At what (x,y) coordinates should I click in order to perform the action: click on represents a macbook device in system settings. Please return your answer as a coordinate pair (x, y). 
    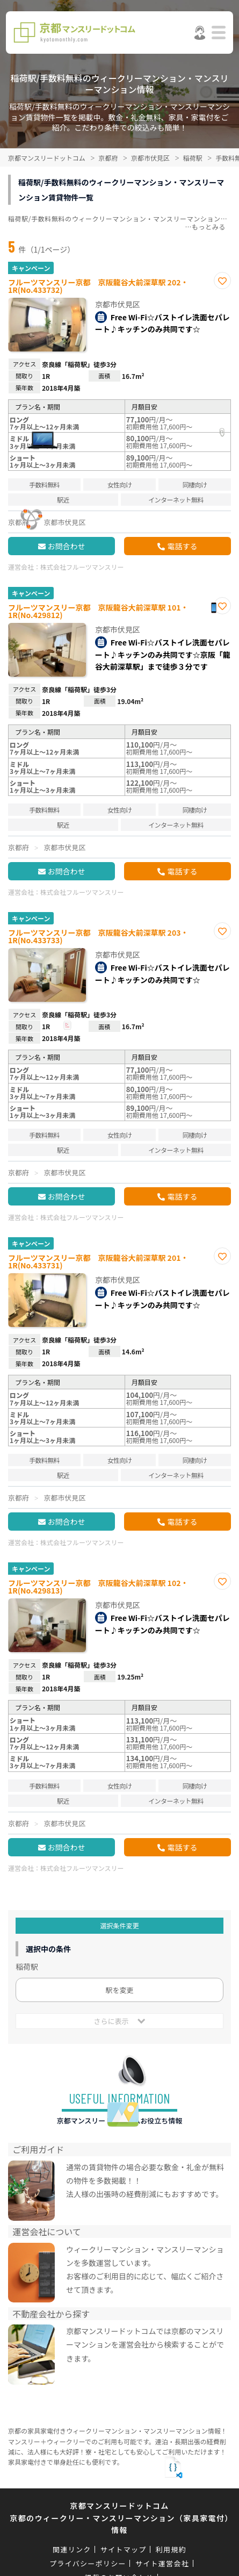
    Looking at the image, I should click on (42, 439).